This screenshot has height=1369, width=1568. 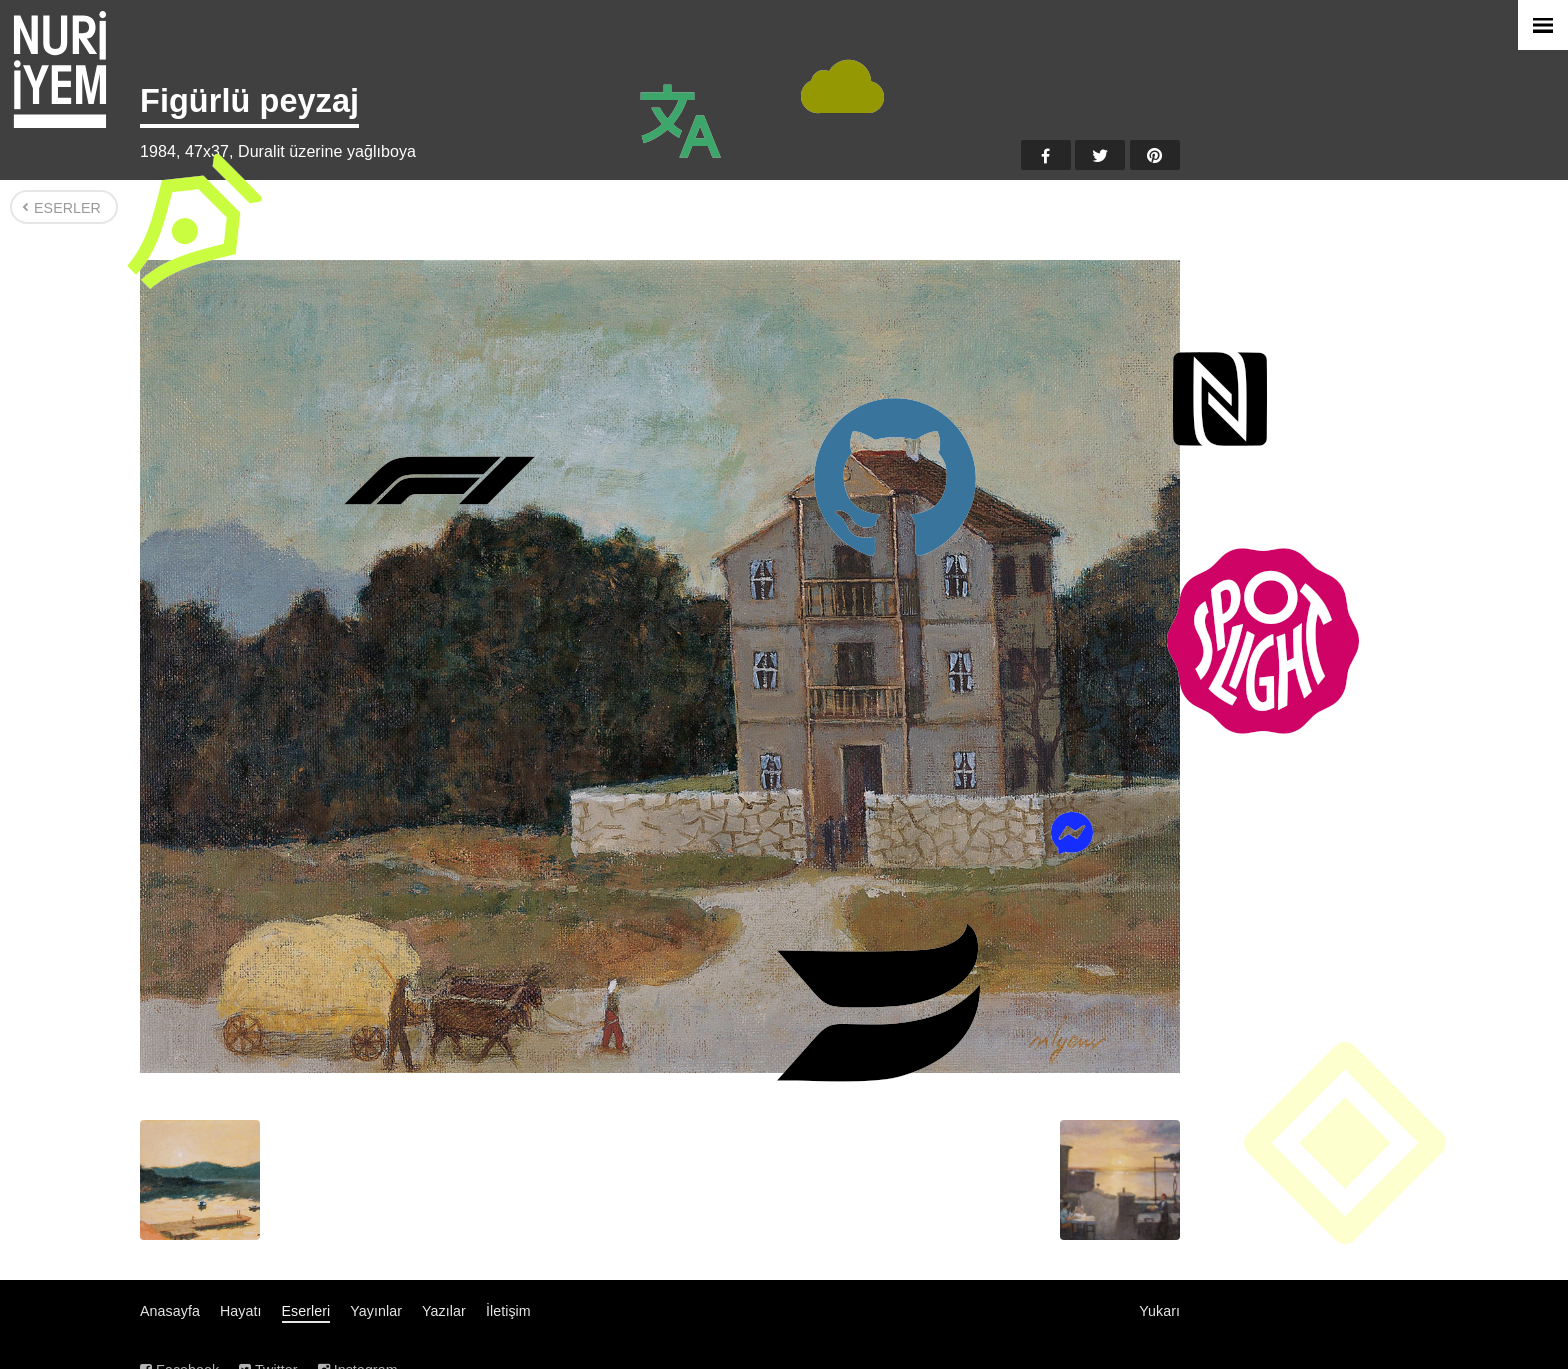 What do you see at coordinates (878, 1002) in the screenshot?
I see `wistia video hosting platform logo` at bounding box center [878, 1002].